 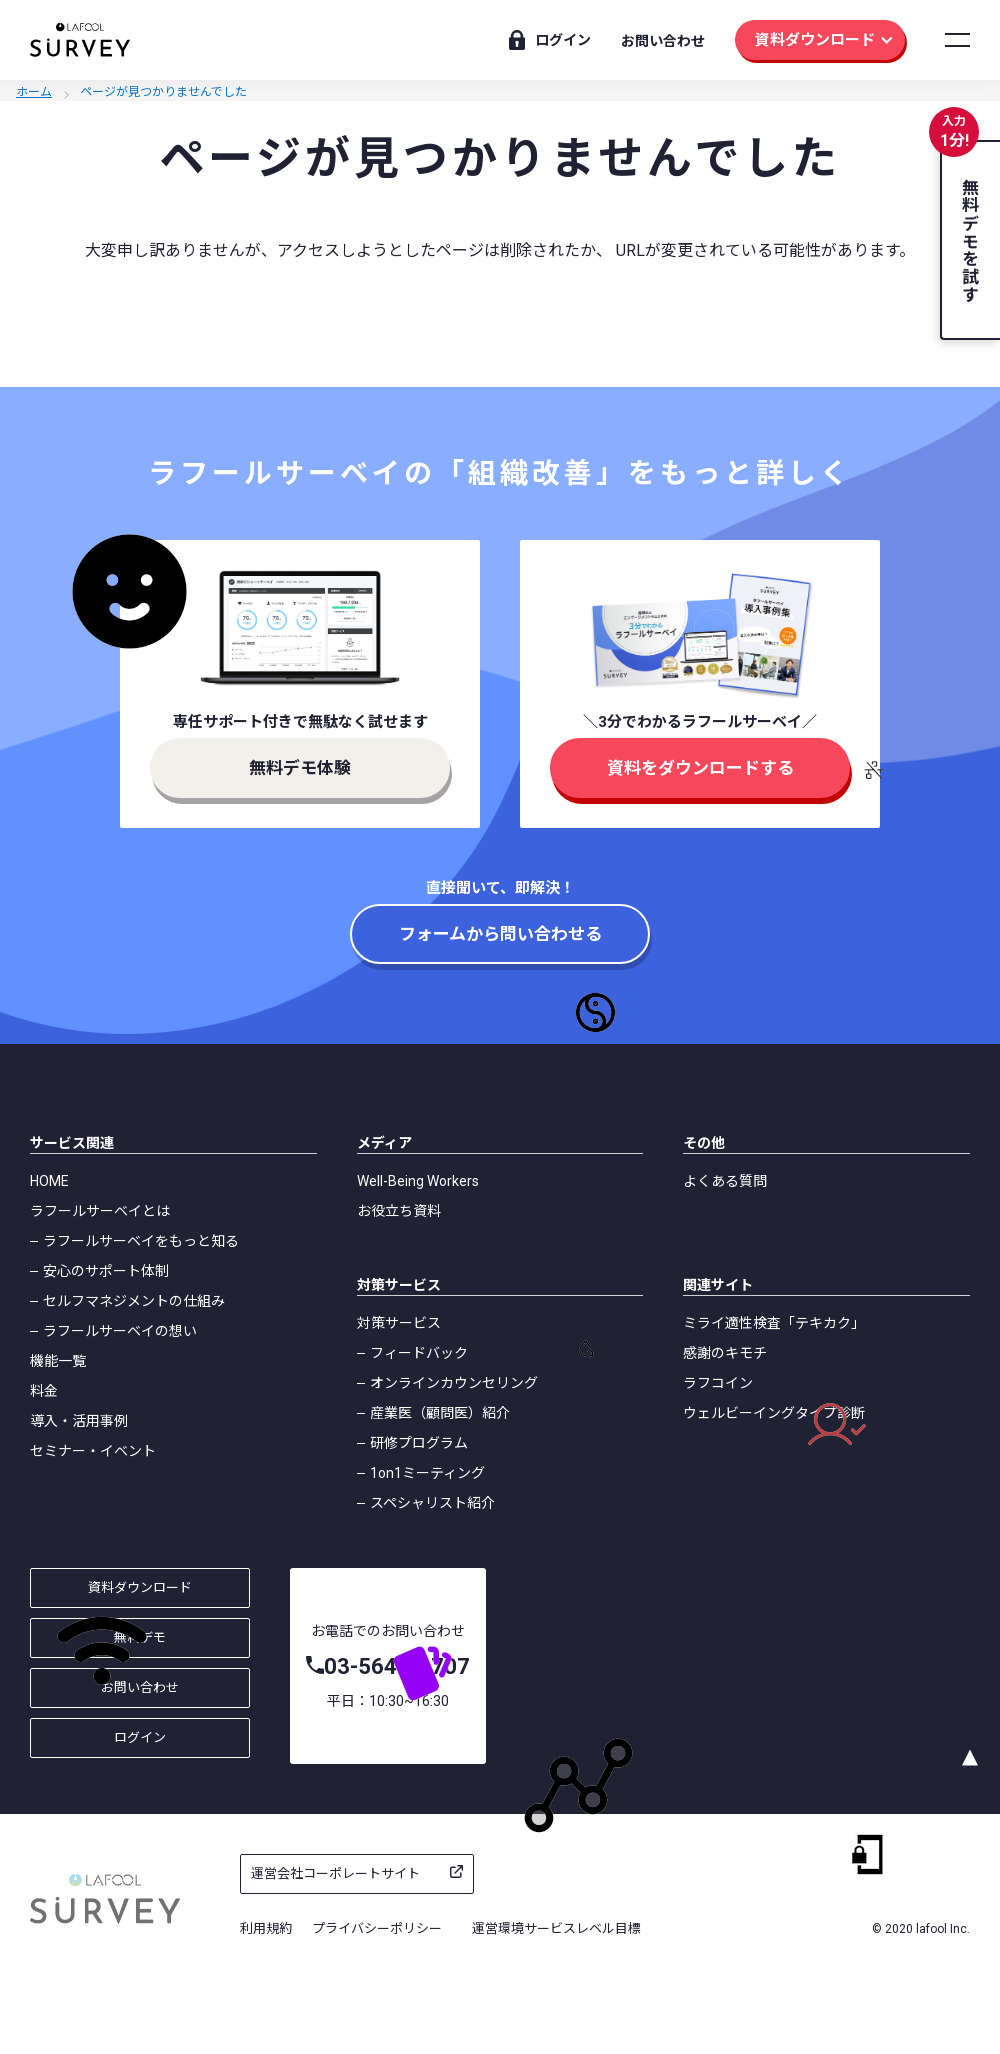 What do you see at coordinates (422, 1672) in the screenshot?
I see `view your card collection` at bounding box center [422, 1672].